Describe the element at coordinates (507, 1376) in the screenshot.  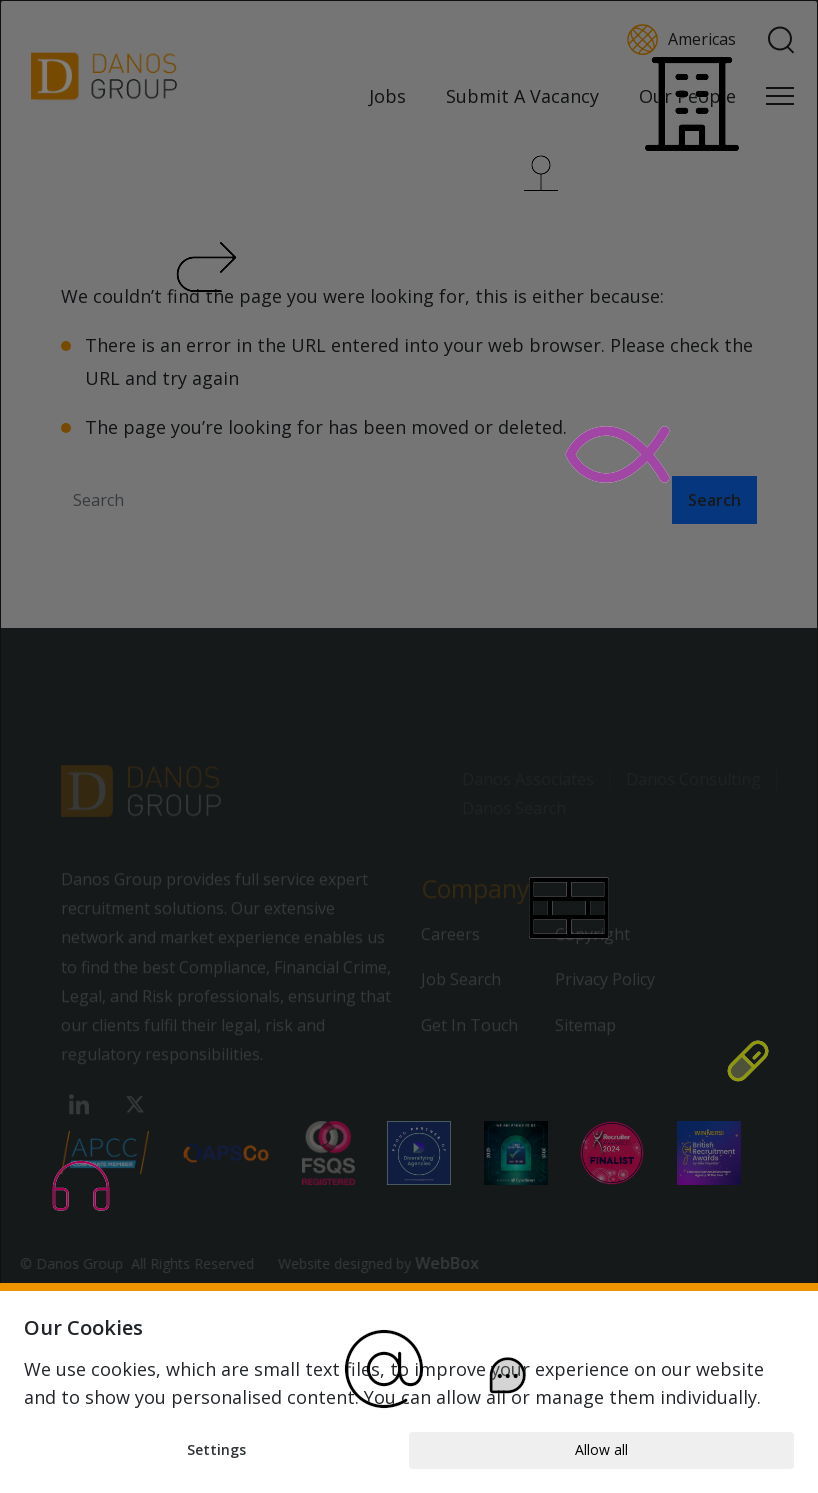
I see `open chat or messaging` at that location.